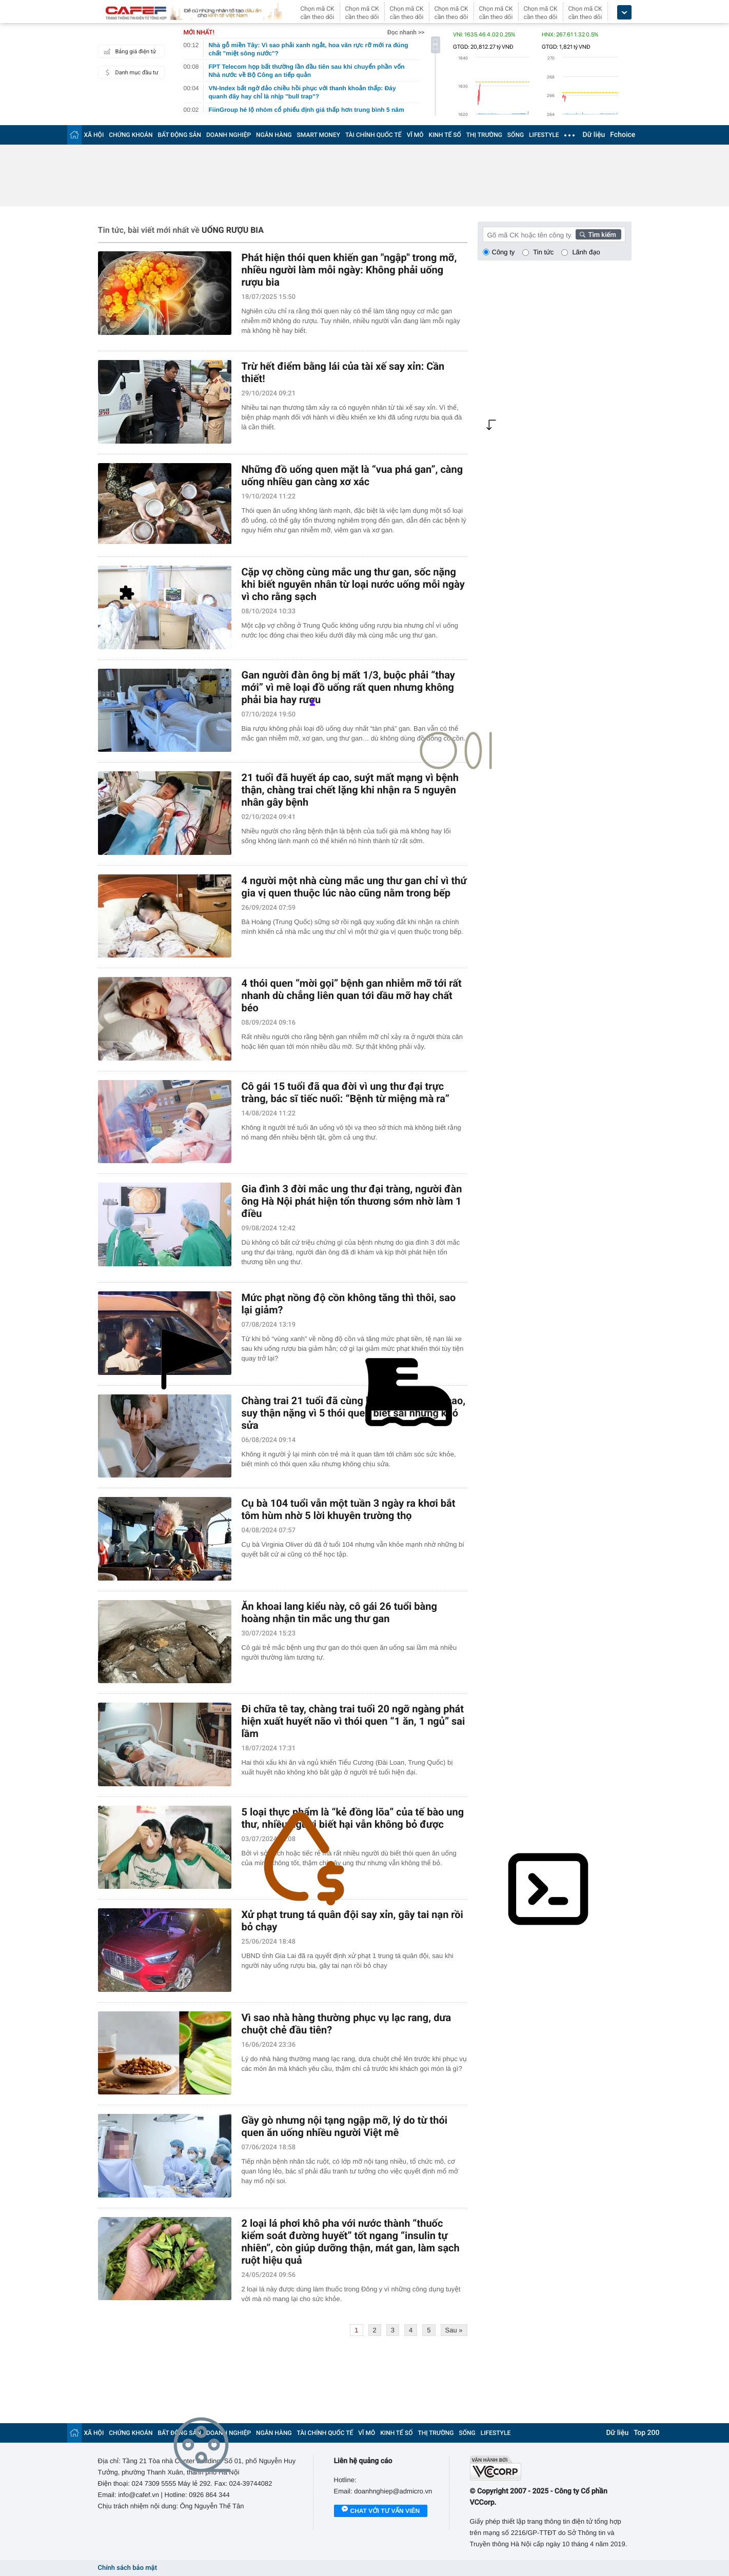 The height and width of the screenshot is (2576, 729). What do you see at coordinates (186, 1359) in the screenshot?
I see `flag or bookmark an item for later` at bounding box center [186, 1359].